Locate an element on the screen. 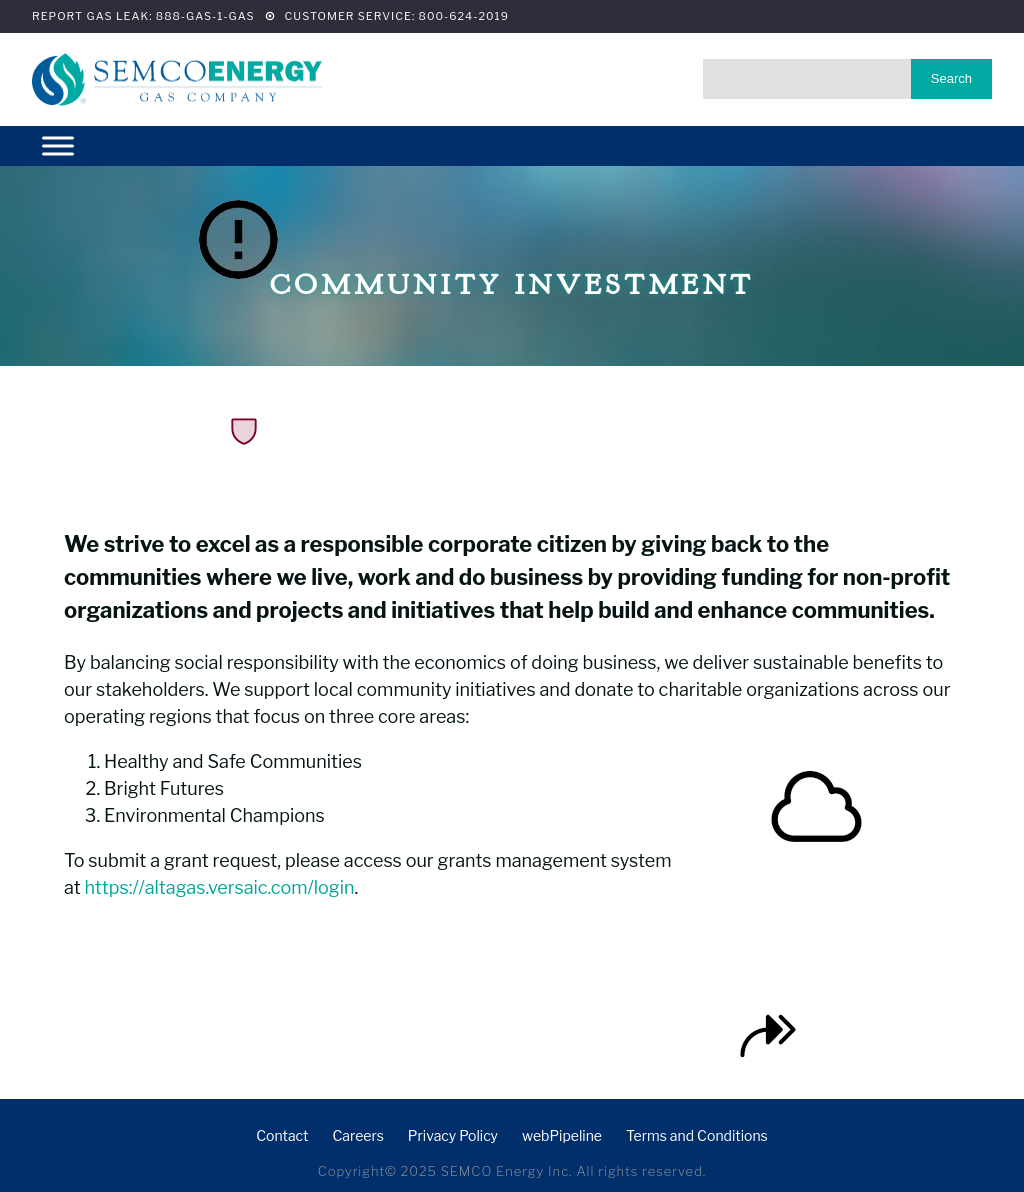 The width and height of the screenshot is (1024, 1192). access cloud storage is located at coordinates (816, 806).